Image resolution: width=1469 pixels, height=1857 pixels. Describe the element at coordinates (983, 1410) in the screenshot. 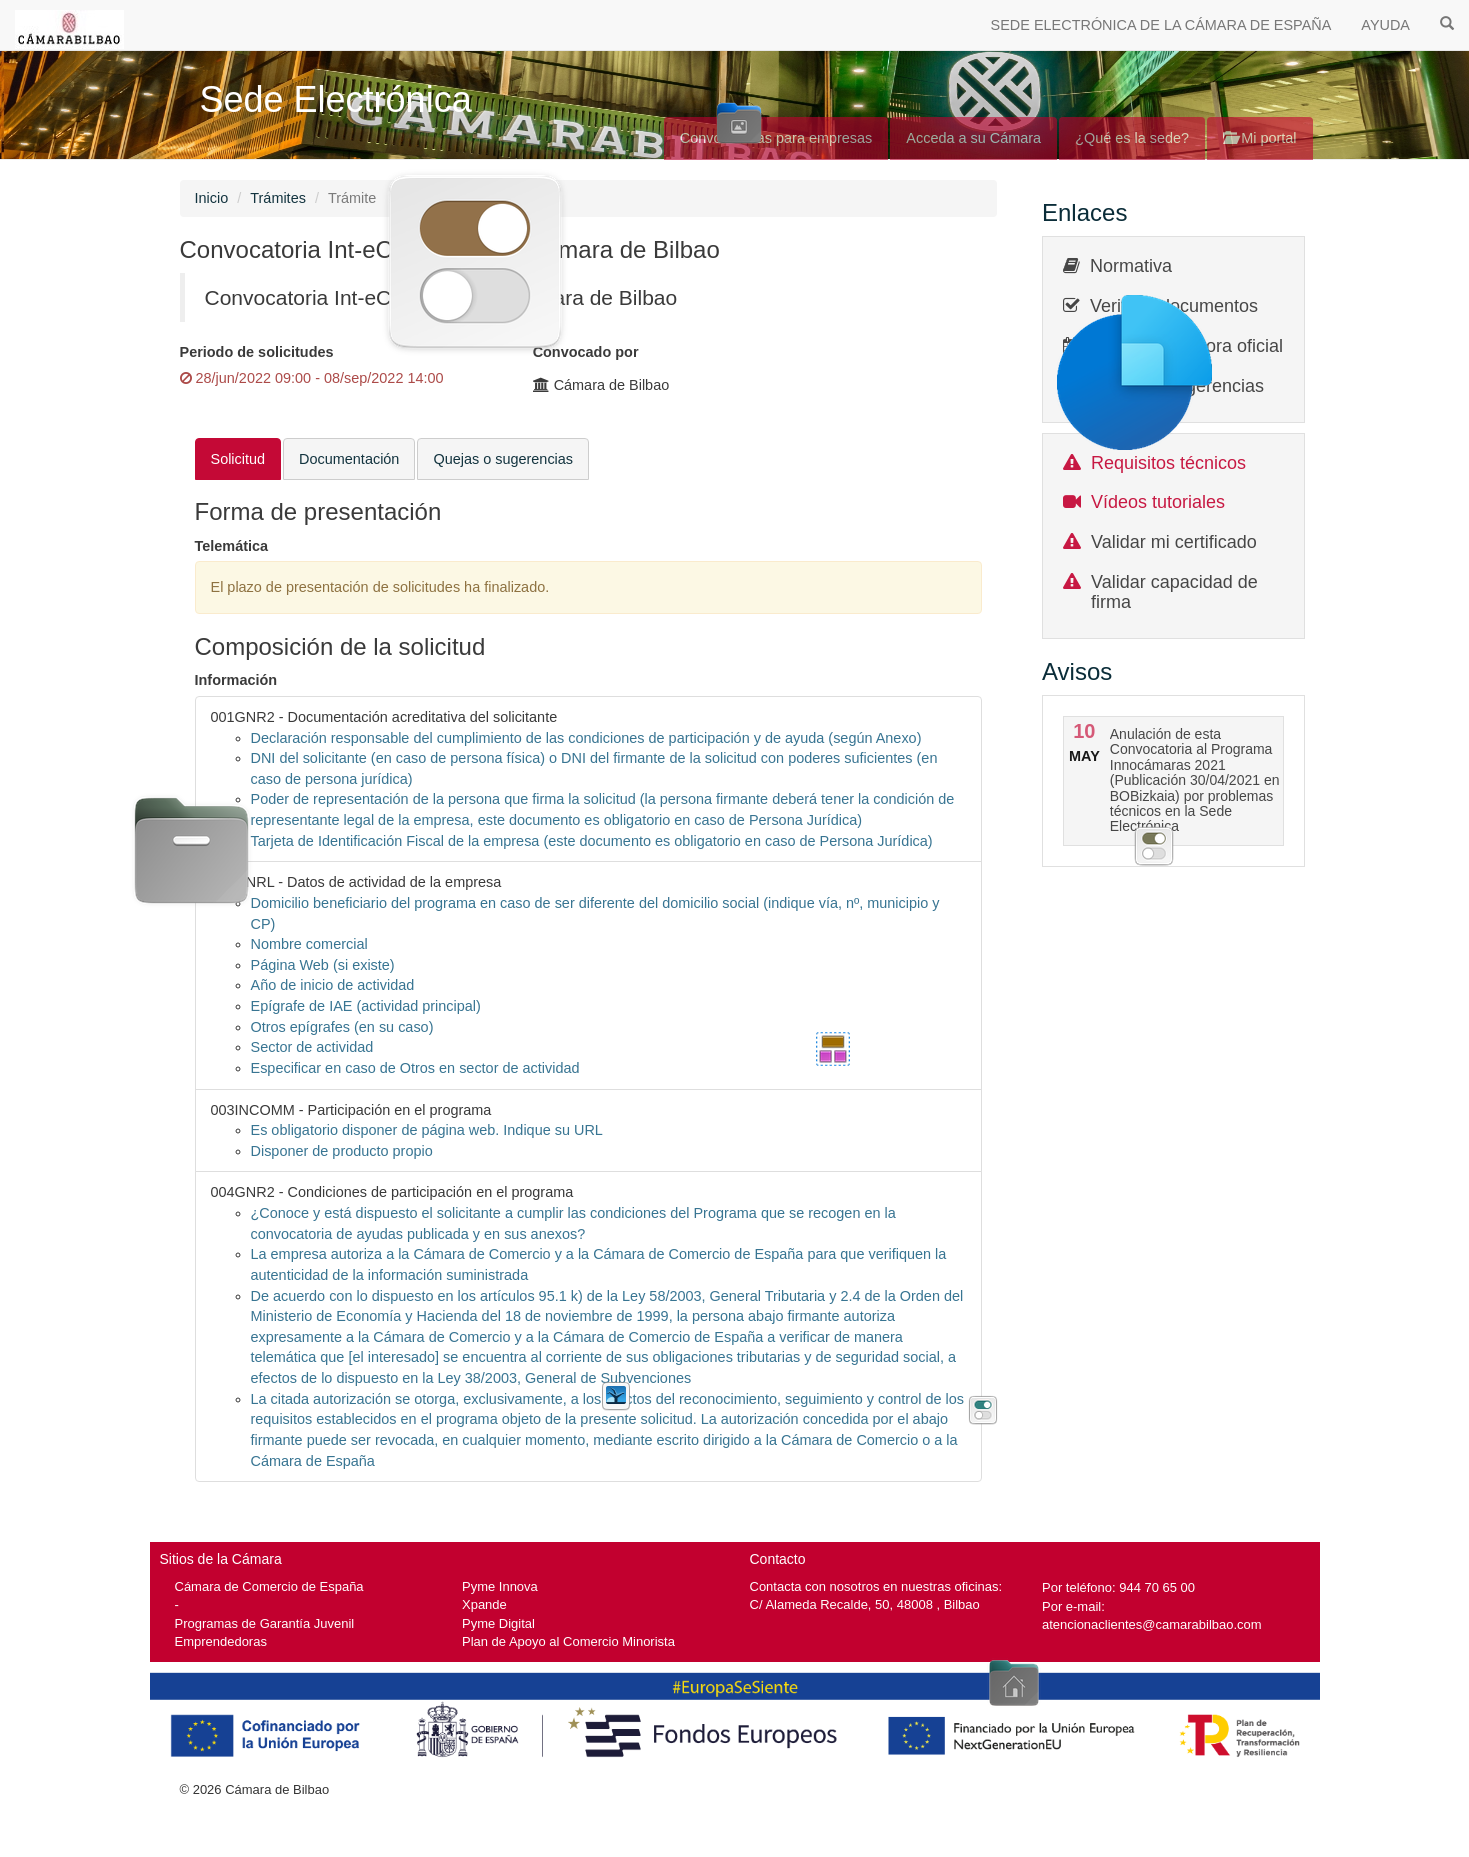

I see `open unity tweak tool settings` at that location.